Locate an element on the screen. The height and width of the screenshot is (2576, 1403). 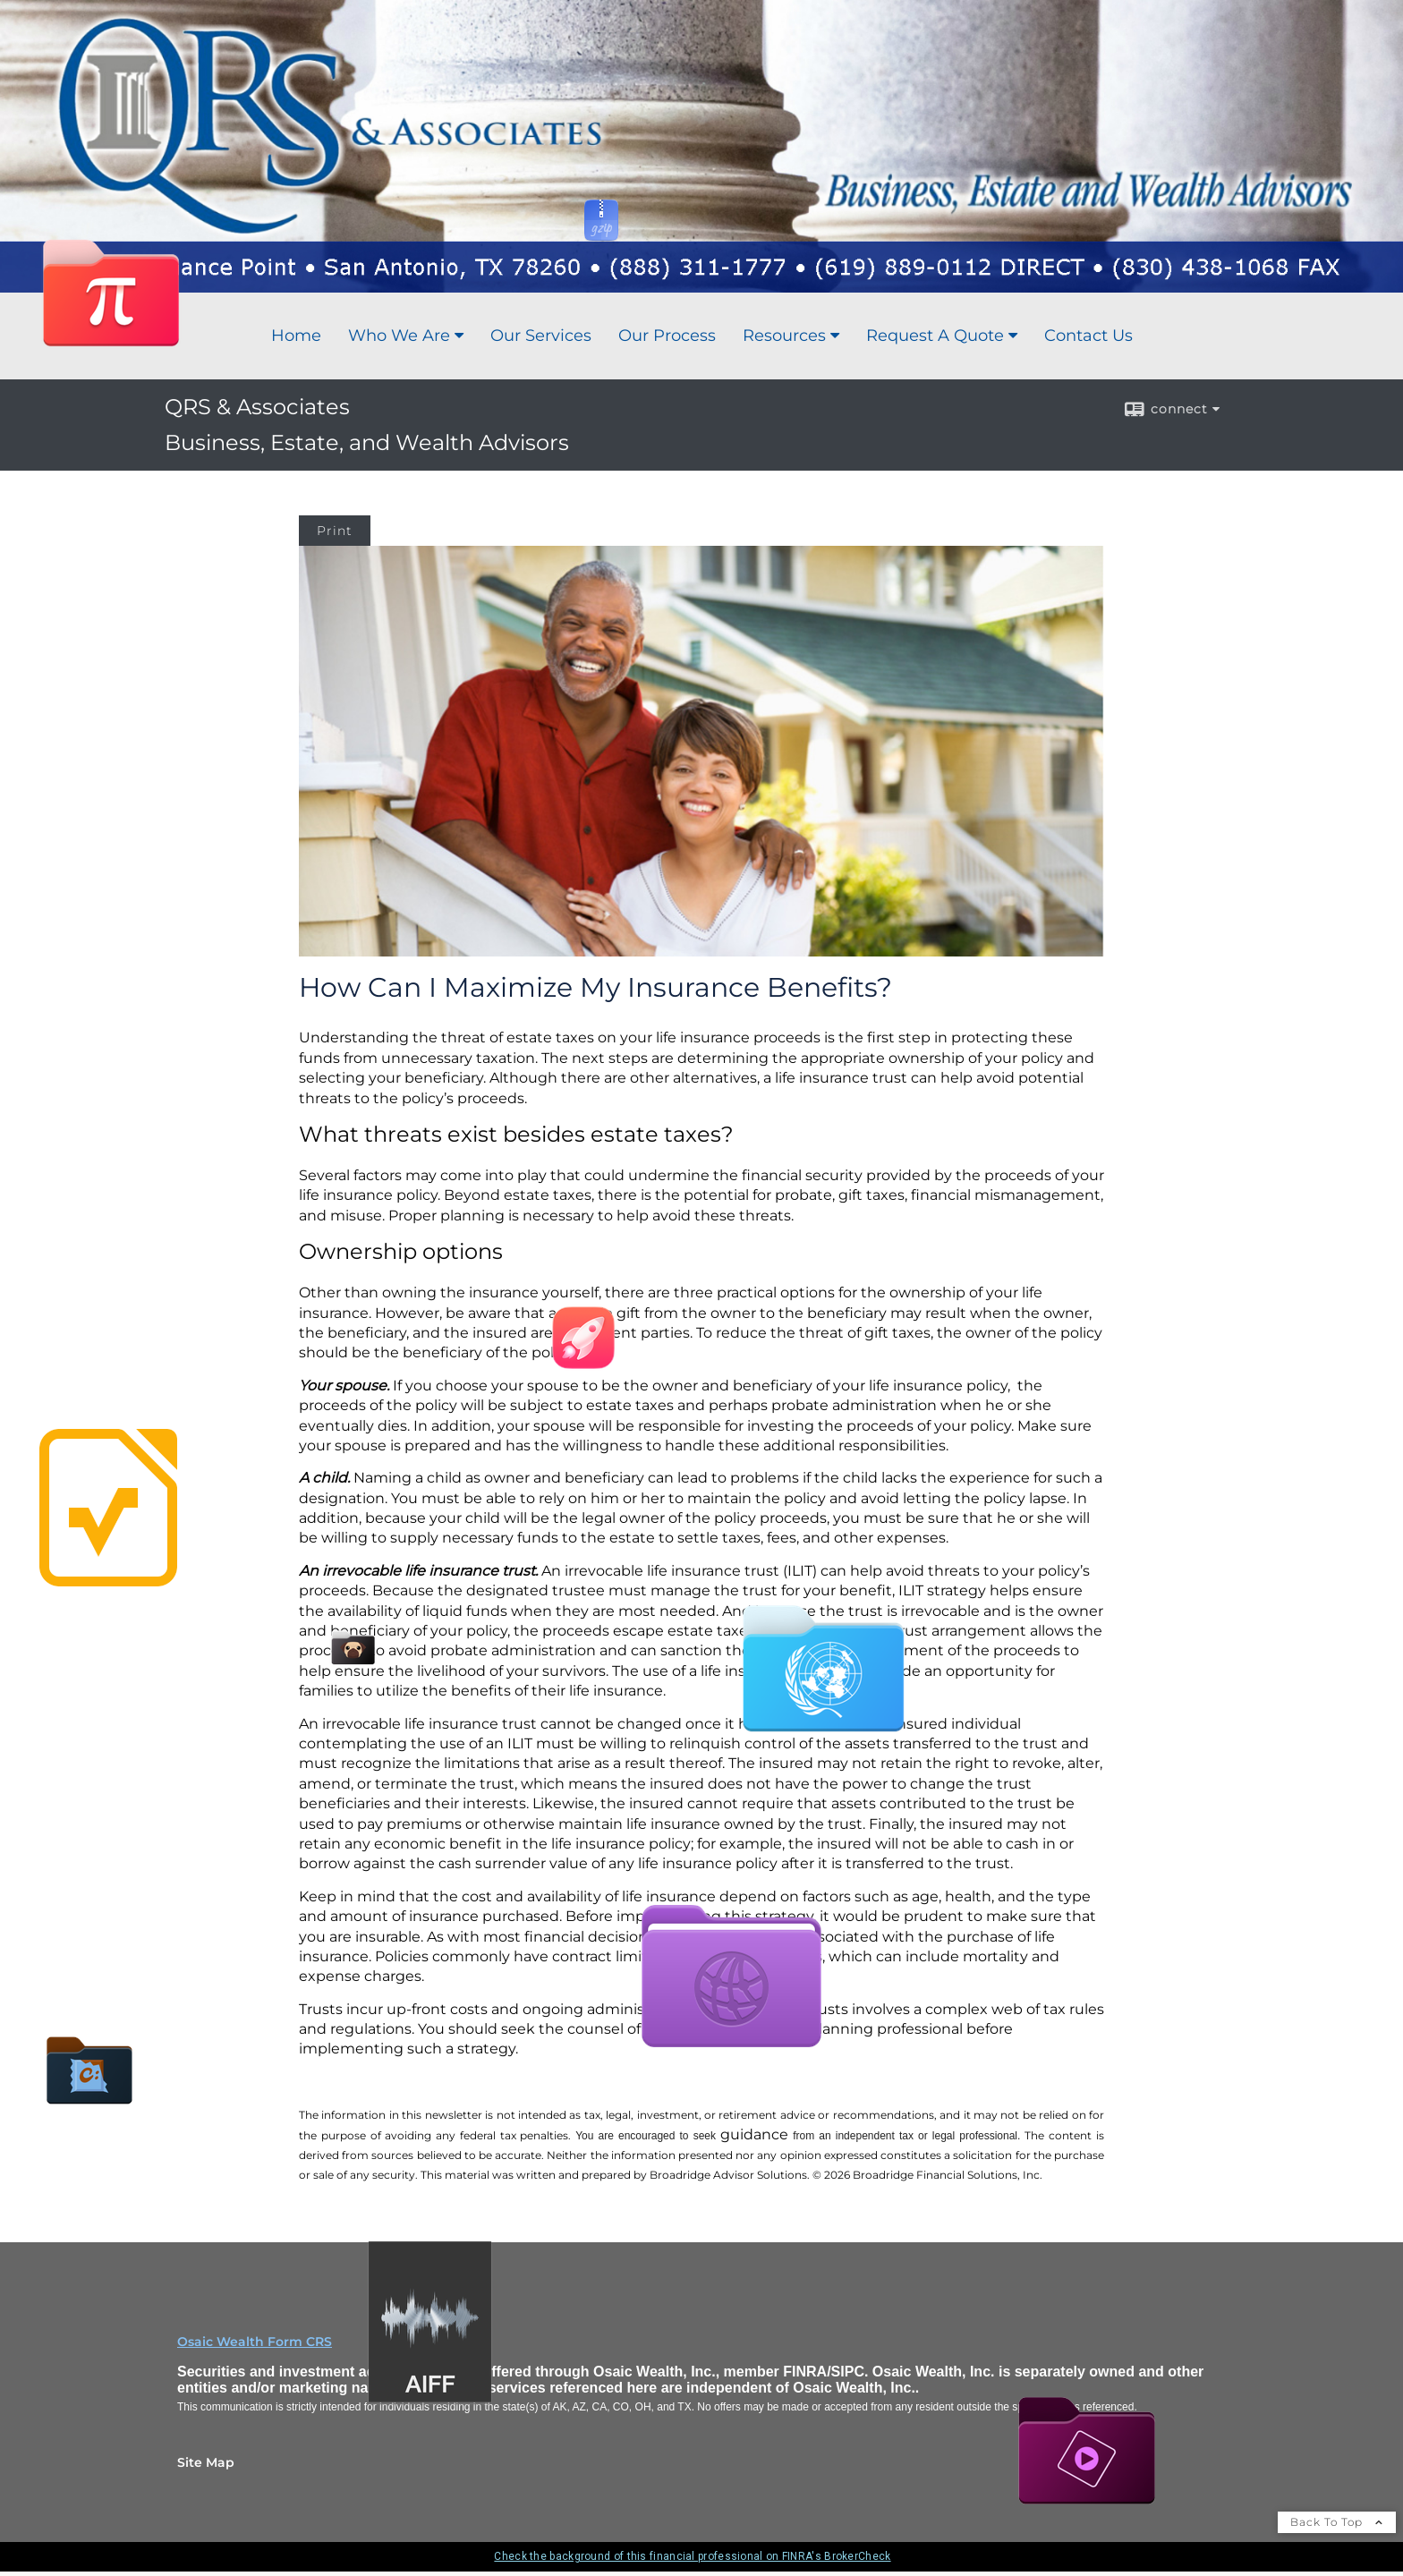
open libreoffice math application is located at coordinates (108, 1508).